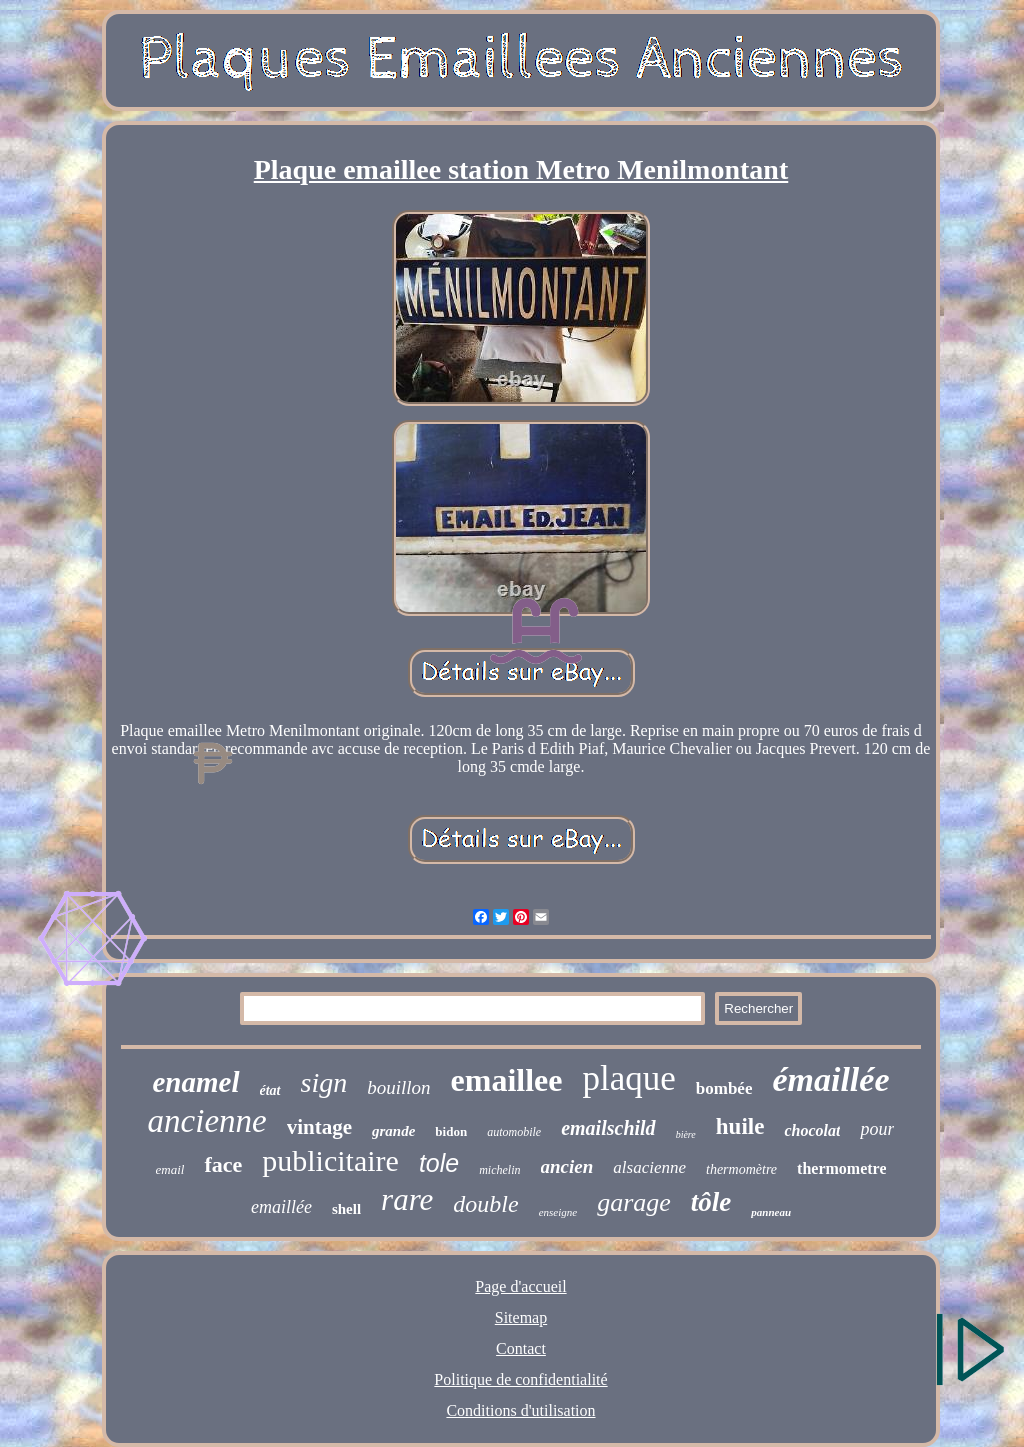 The width and height of the screenshot is (1024, 1447). Describe the element at coordinates (966, 1349) in the screenshot. I see `continue debugging past current breakpoint` at that location.